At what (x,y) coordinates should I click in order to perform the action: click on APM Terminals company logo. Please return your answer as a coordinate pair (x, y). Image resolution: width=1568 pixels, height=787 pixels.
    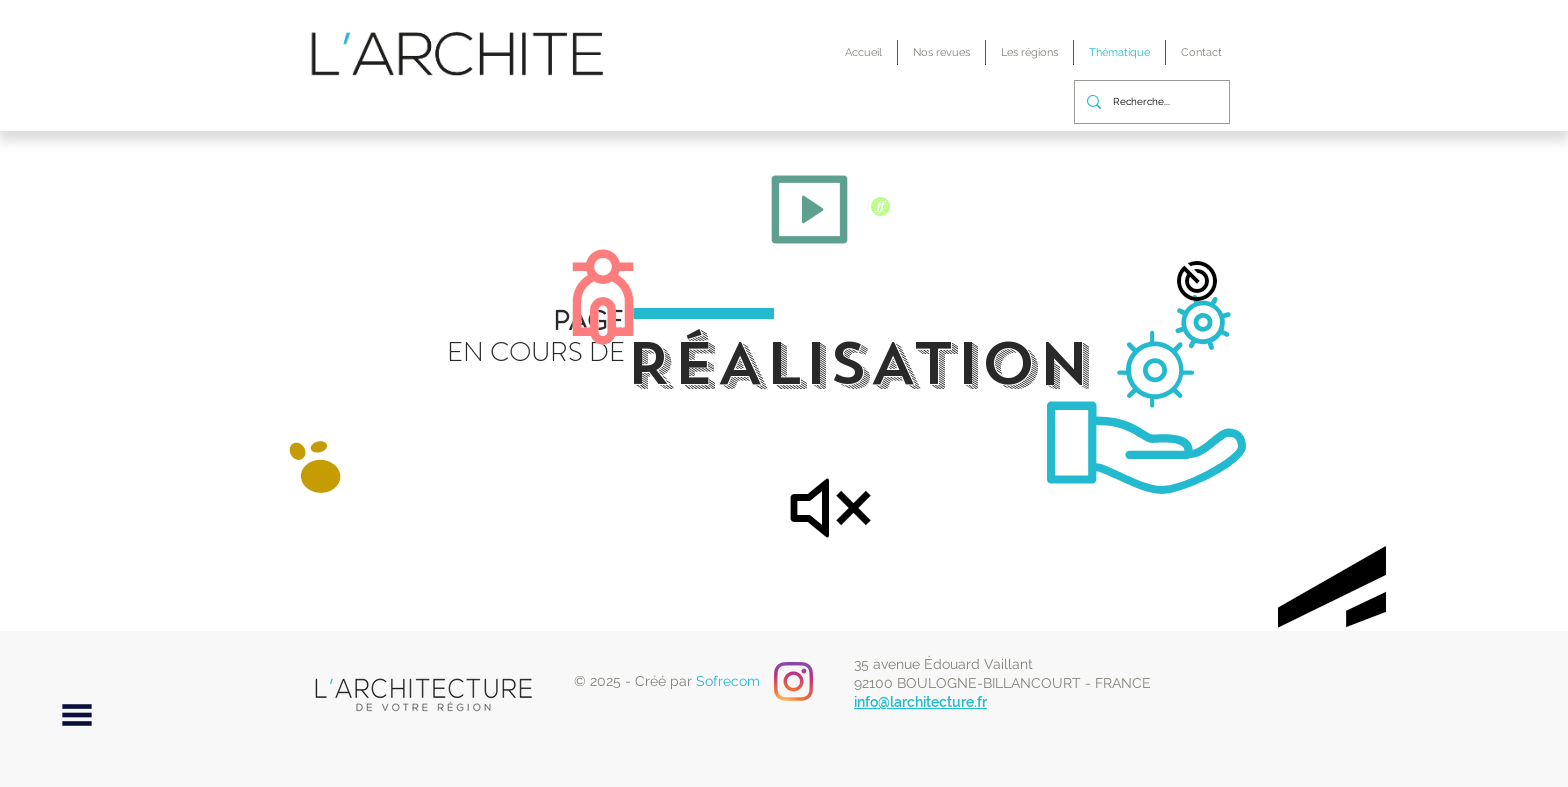
    Looking at the image, I should click on (1332, 587).